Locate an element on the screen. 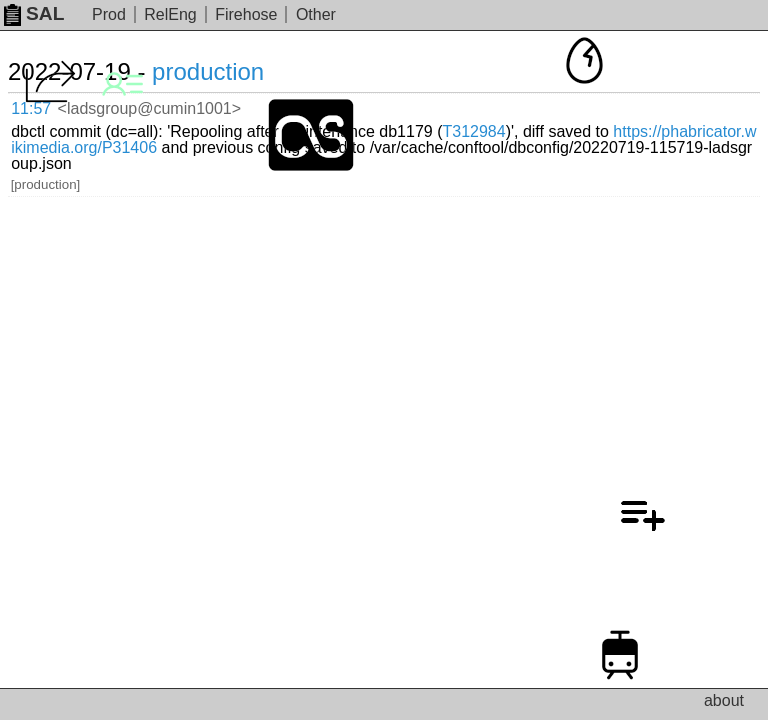  indicates a cracked or broken item is located at coordinates (584, 60).